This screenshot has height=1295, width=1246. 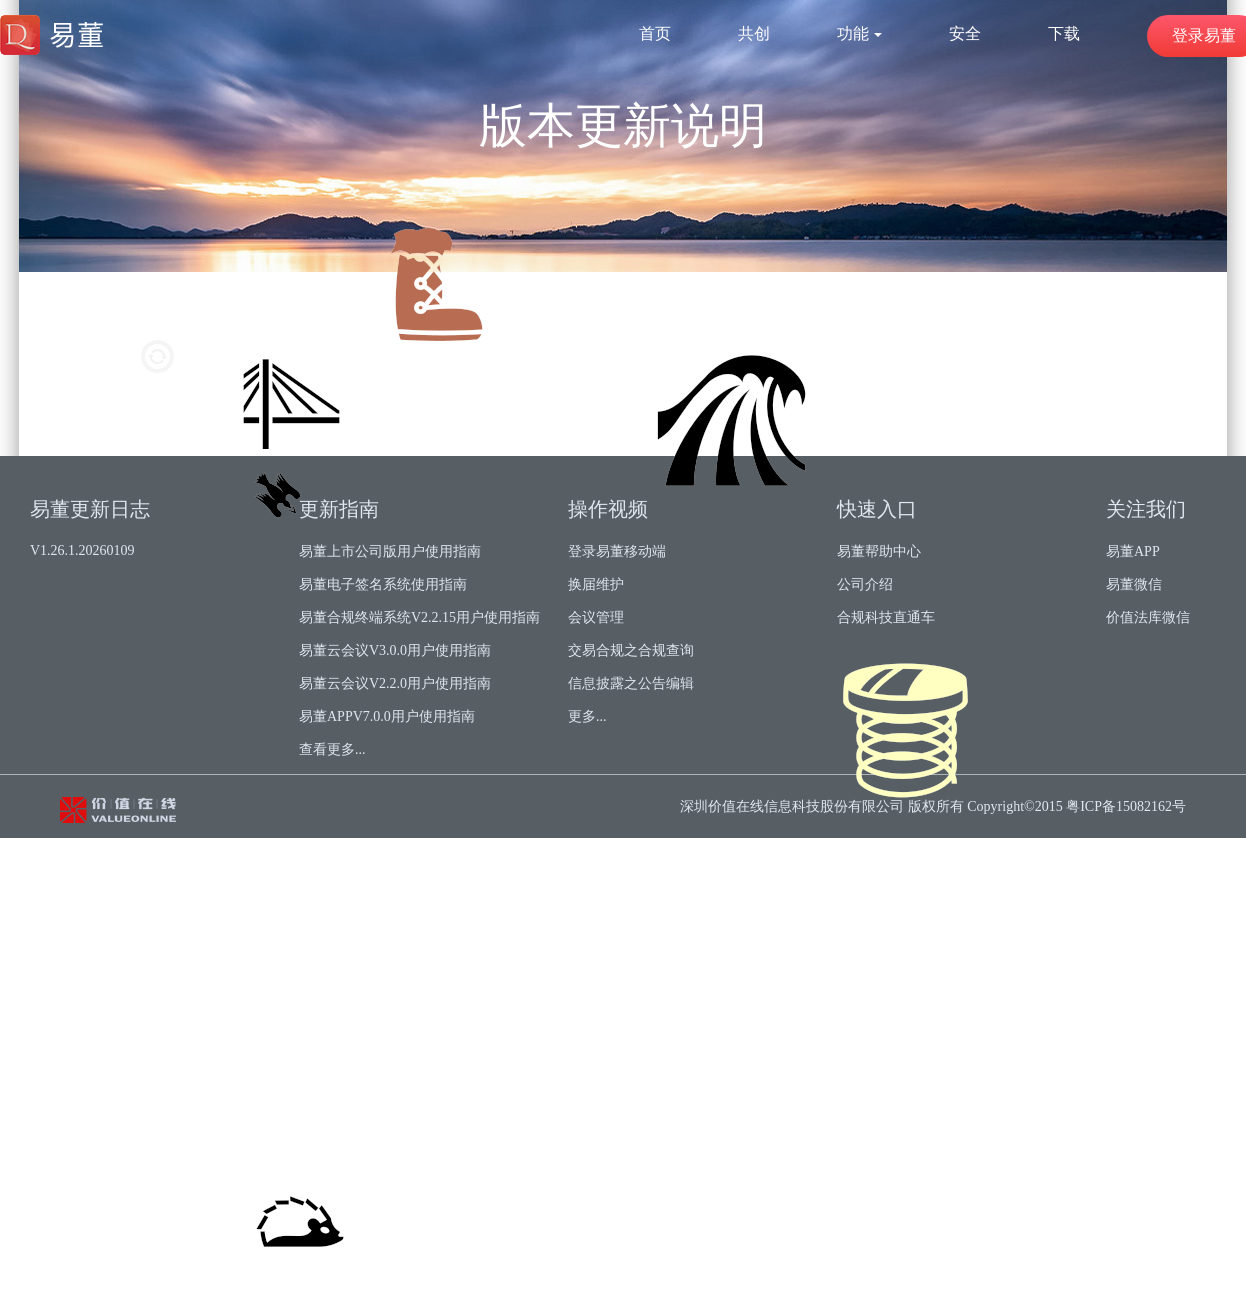 I want to click on crow dive ability or attack skill, so click(x=277, y=494).